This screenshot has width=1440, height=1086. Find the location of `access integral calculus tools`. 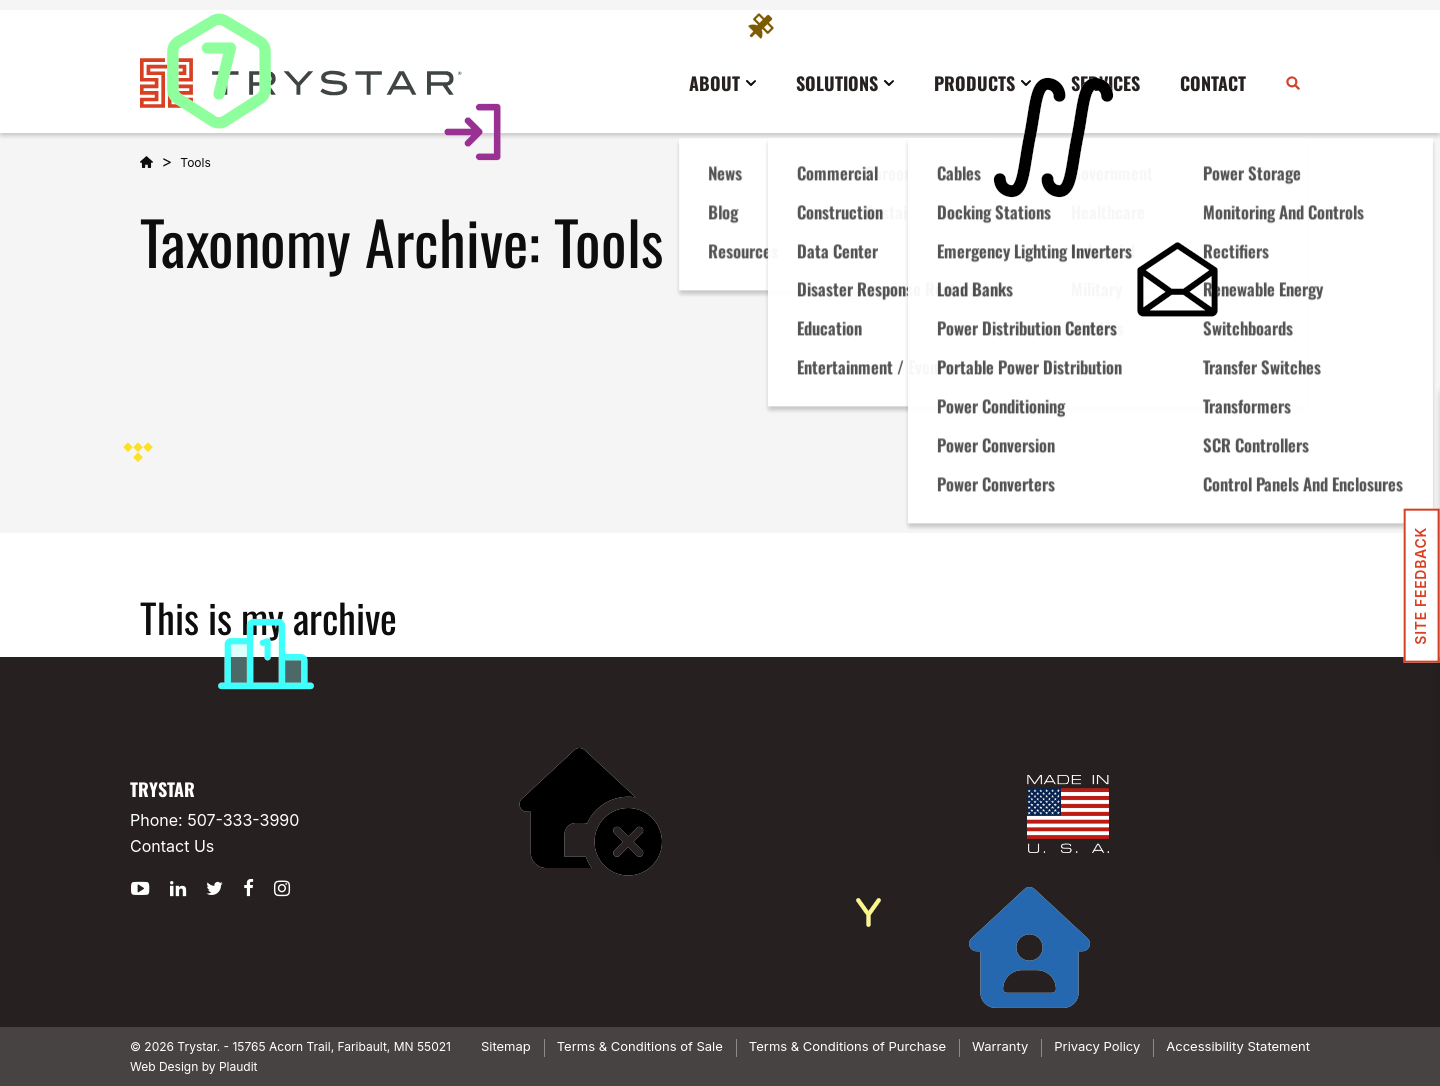

access integral calculus tools is located at coordinates (1053, 137).